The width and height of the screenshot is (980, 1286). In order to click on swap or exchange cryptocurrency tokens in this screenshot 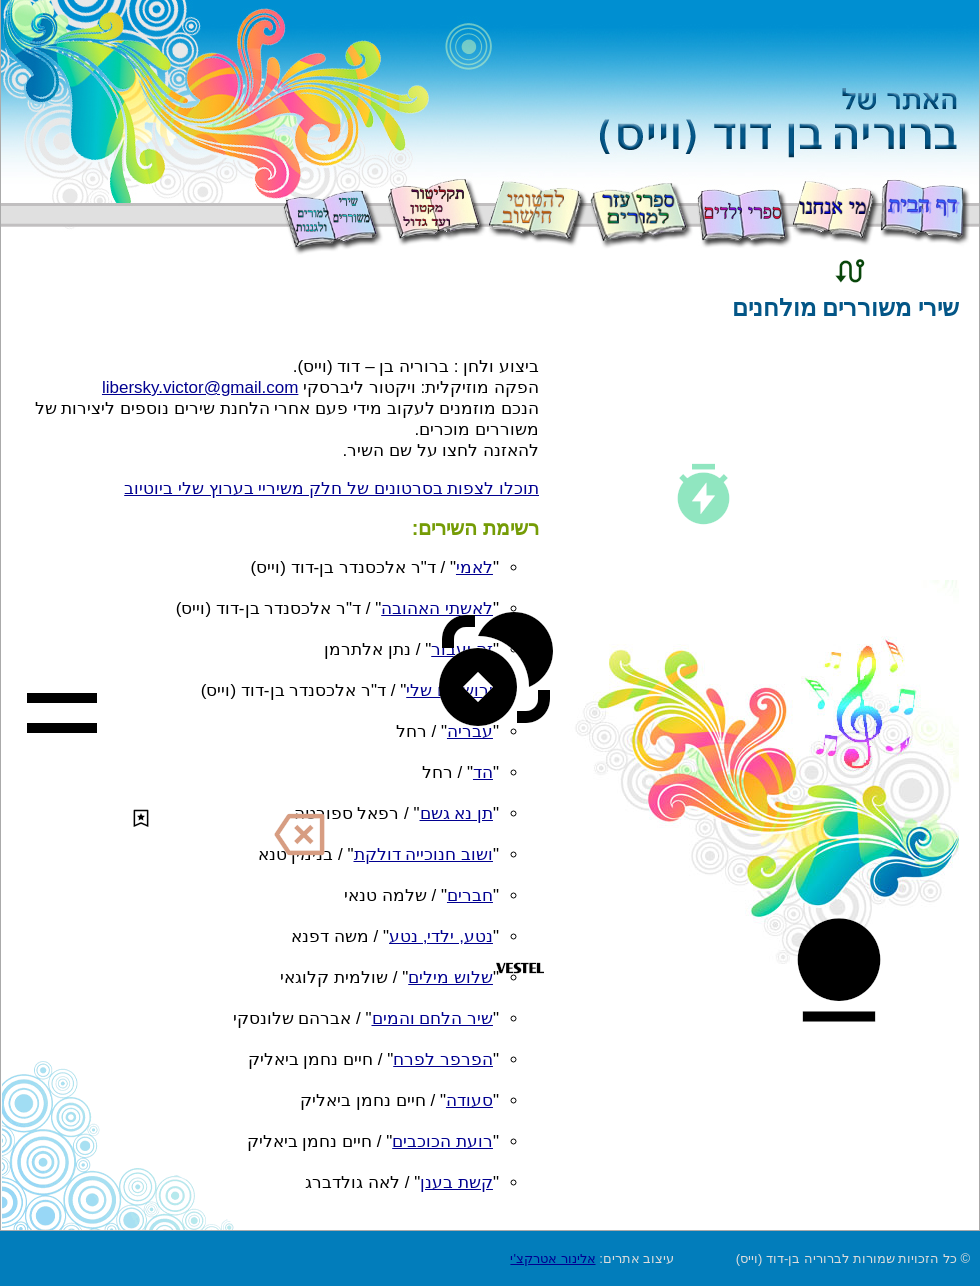, I will do `click(496, 669)`.